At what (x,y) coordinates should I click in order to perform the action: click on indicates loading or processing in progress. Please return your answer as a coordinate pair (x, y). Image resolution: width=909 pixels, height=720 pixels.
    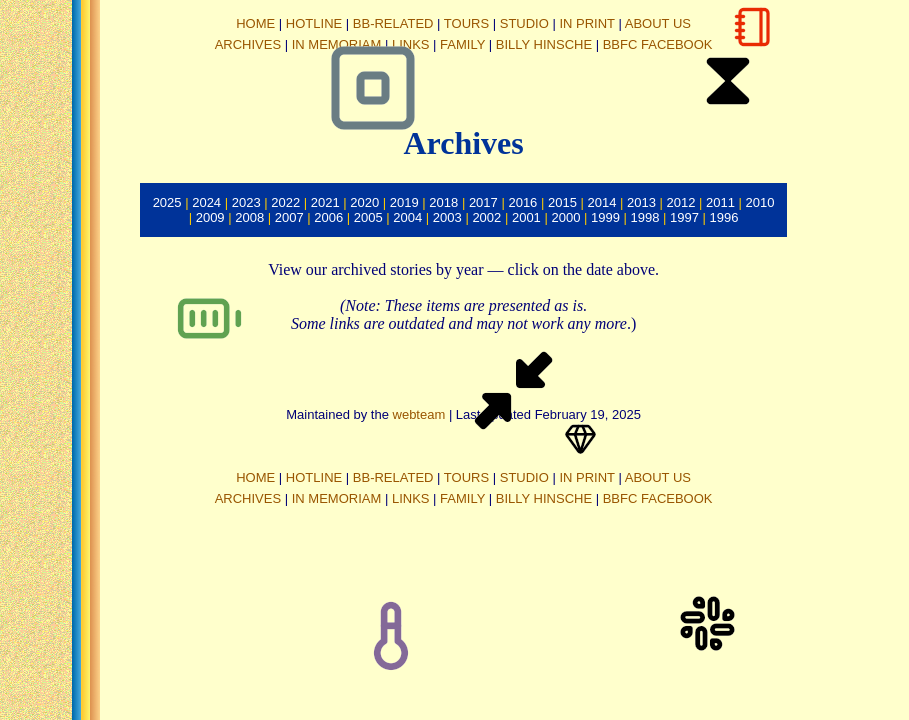
    Looking at the image, I should click on (728, 81).